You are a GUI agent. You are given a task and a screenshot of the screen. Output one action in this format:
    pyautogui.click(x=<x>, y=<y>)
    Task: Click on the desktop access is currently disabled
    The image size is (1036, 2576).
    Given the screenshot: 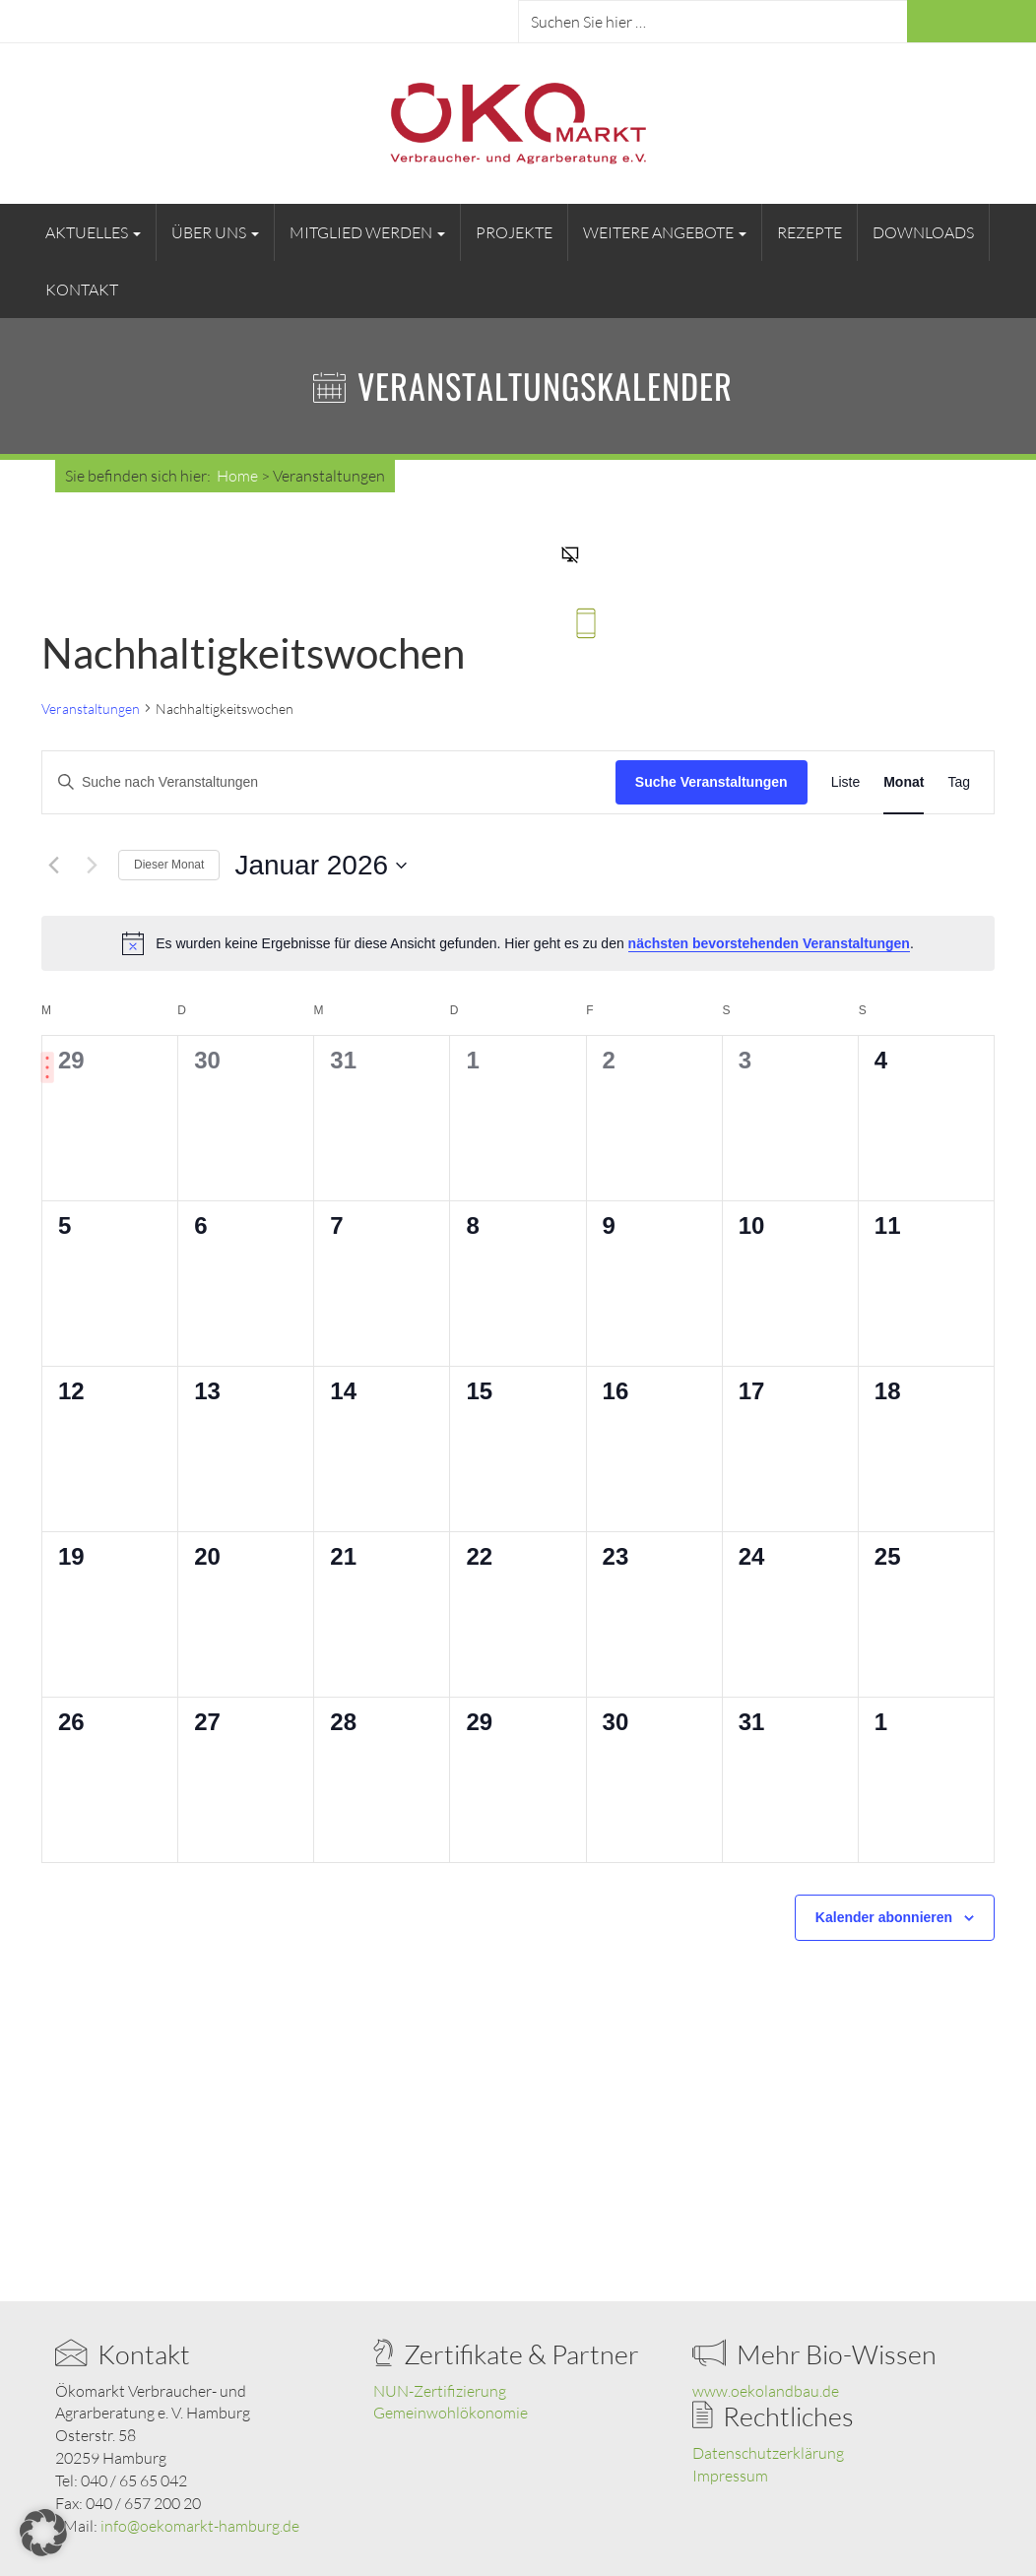 What is the action you would take?
    pyautogui.click(x=570, y=554)
    